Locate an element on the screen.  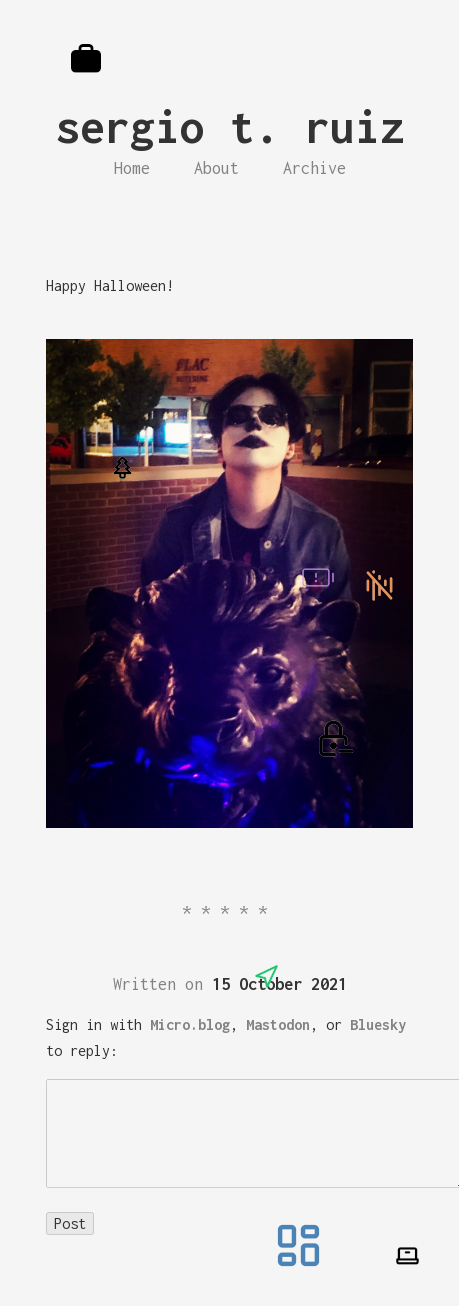
indicates low battery warning is located at coordinates (317, 577).